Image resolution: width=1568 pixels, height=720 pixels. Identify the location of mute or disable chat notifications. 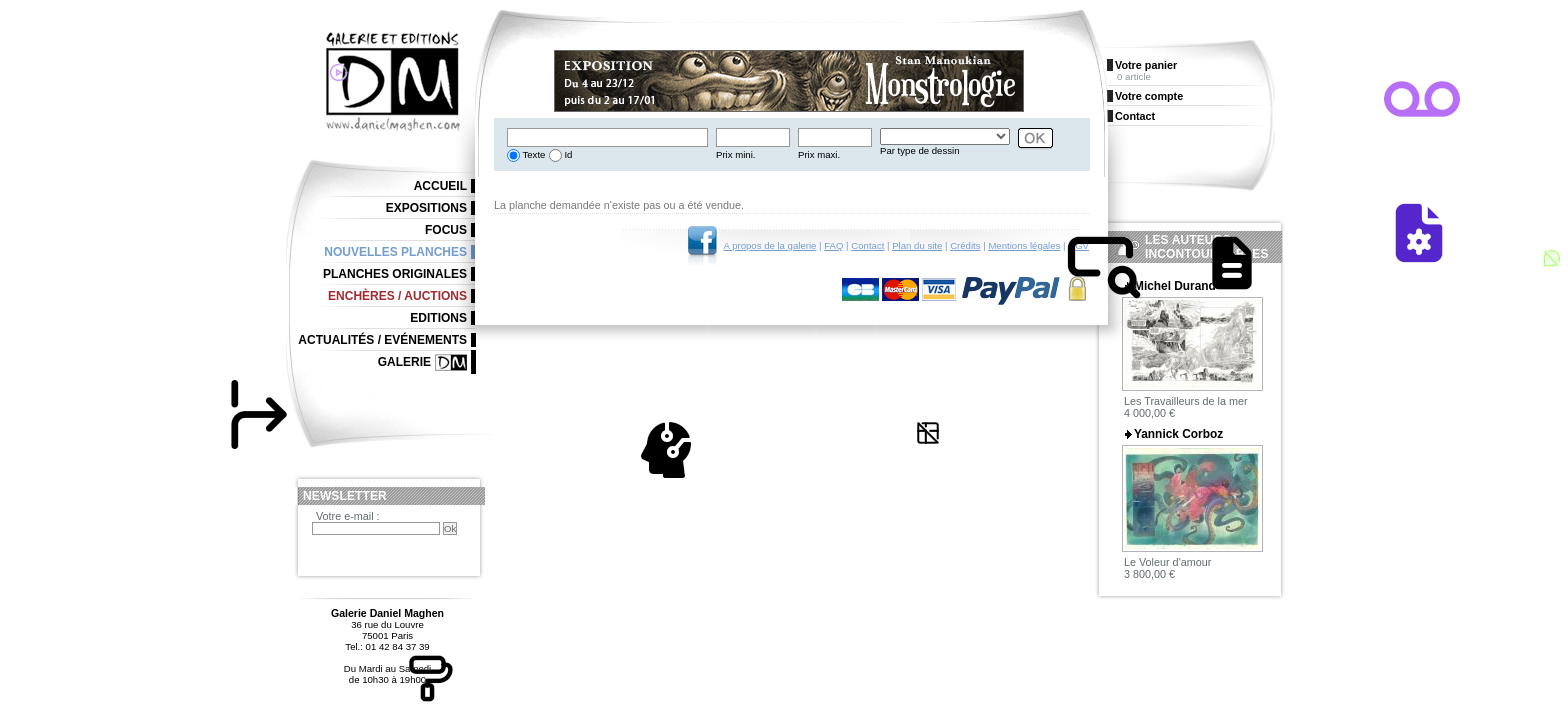
(1551, 258).